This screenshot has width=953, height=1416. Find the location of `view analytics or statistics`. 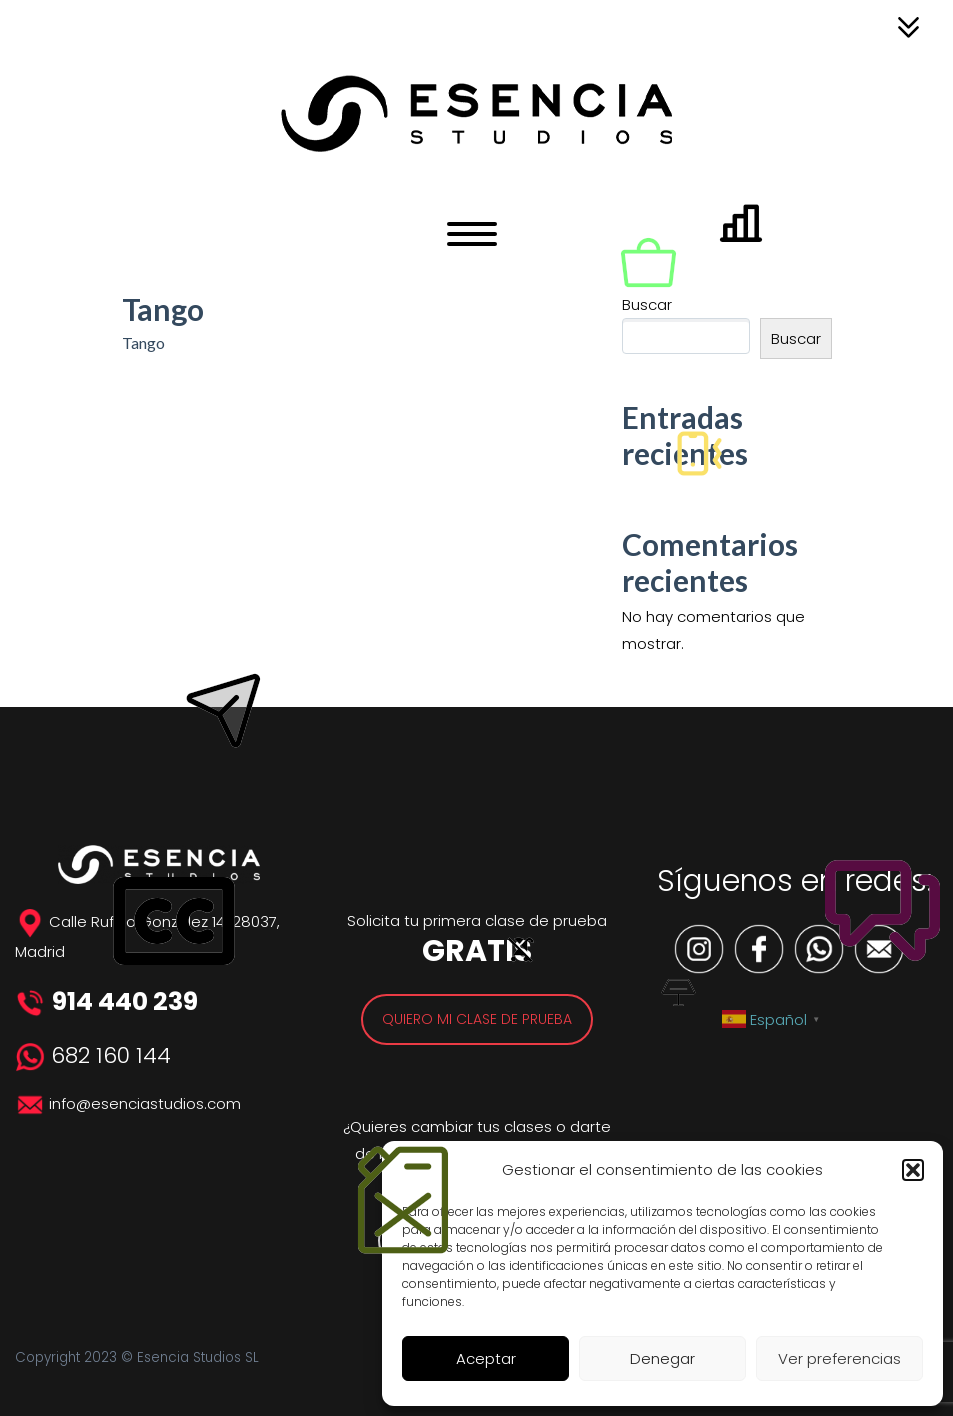

view analytics or statistics is located at coordinates (741, 224).